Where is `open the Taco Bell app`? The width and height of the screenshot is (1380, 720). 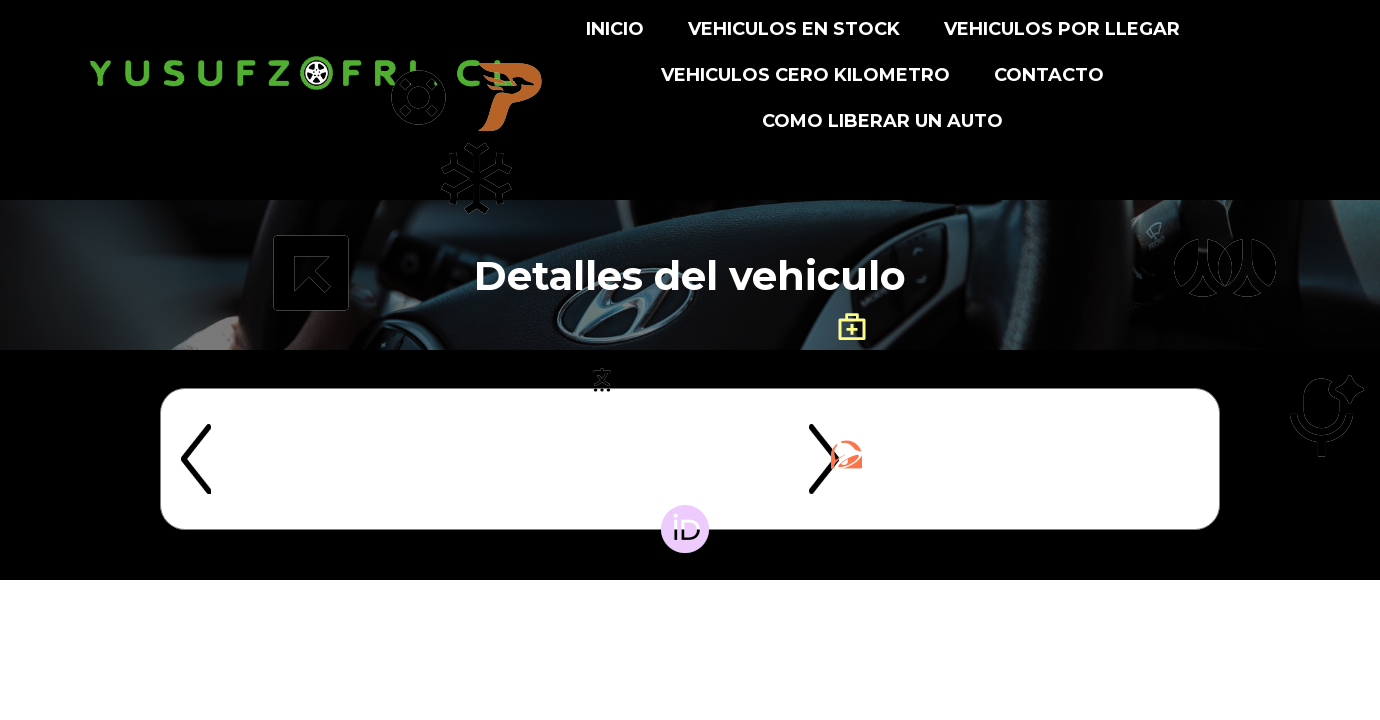
open the Taco Bell app is located at coordinates (846, 454).